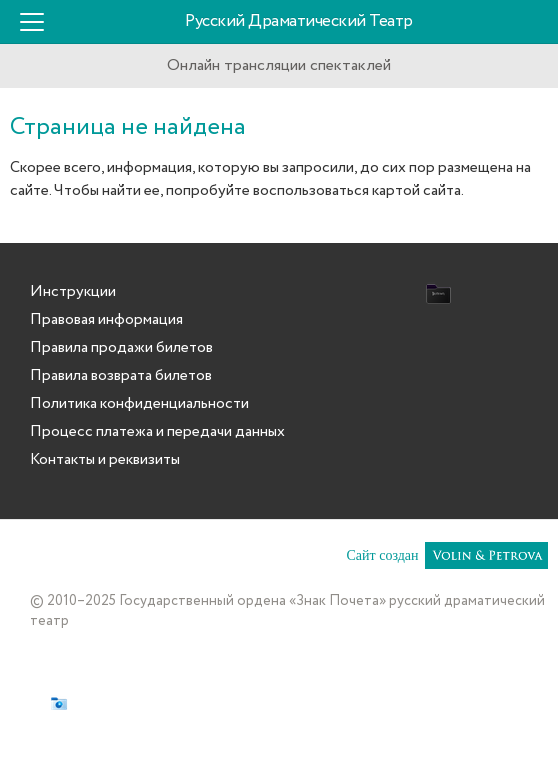  I want to click on open microsoft dynamics 365 sales folder, so click(59, 704).